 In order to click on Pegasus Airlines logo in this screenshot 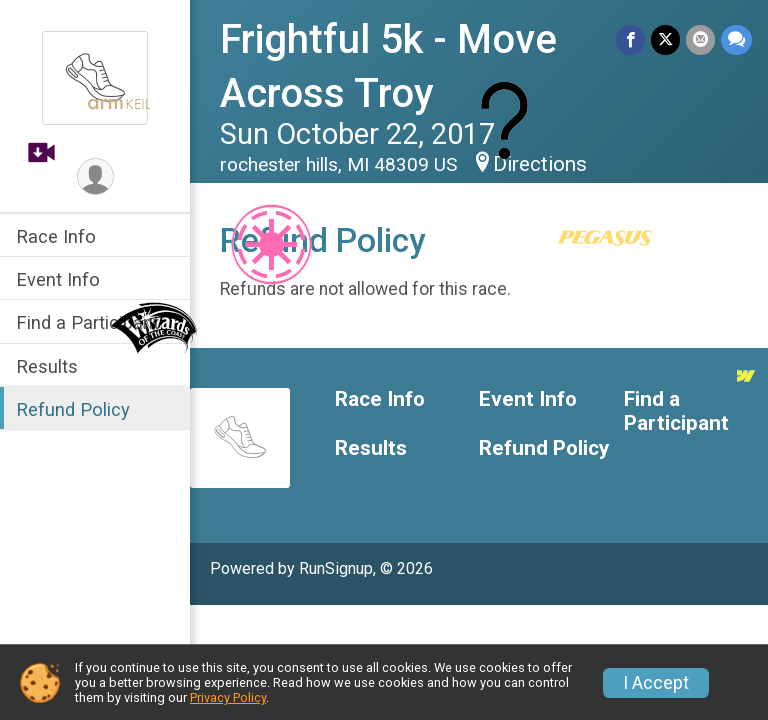, I will do `click(605, 238)`.